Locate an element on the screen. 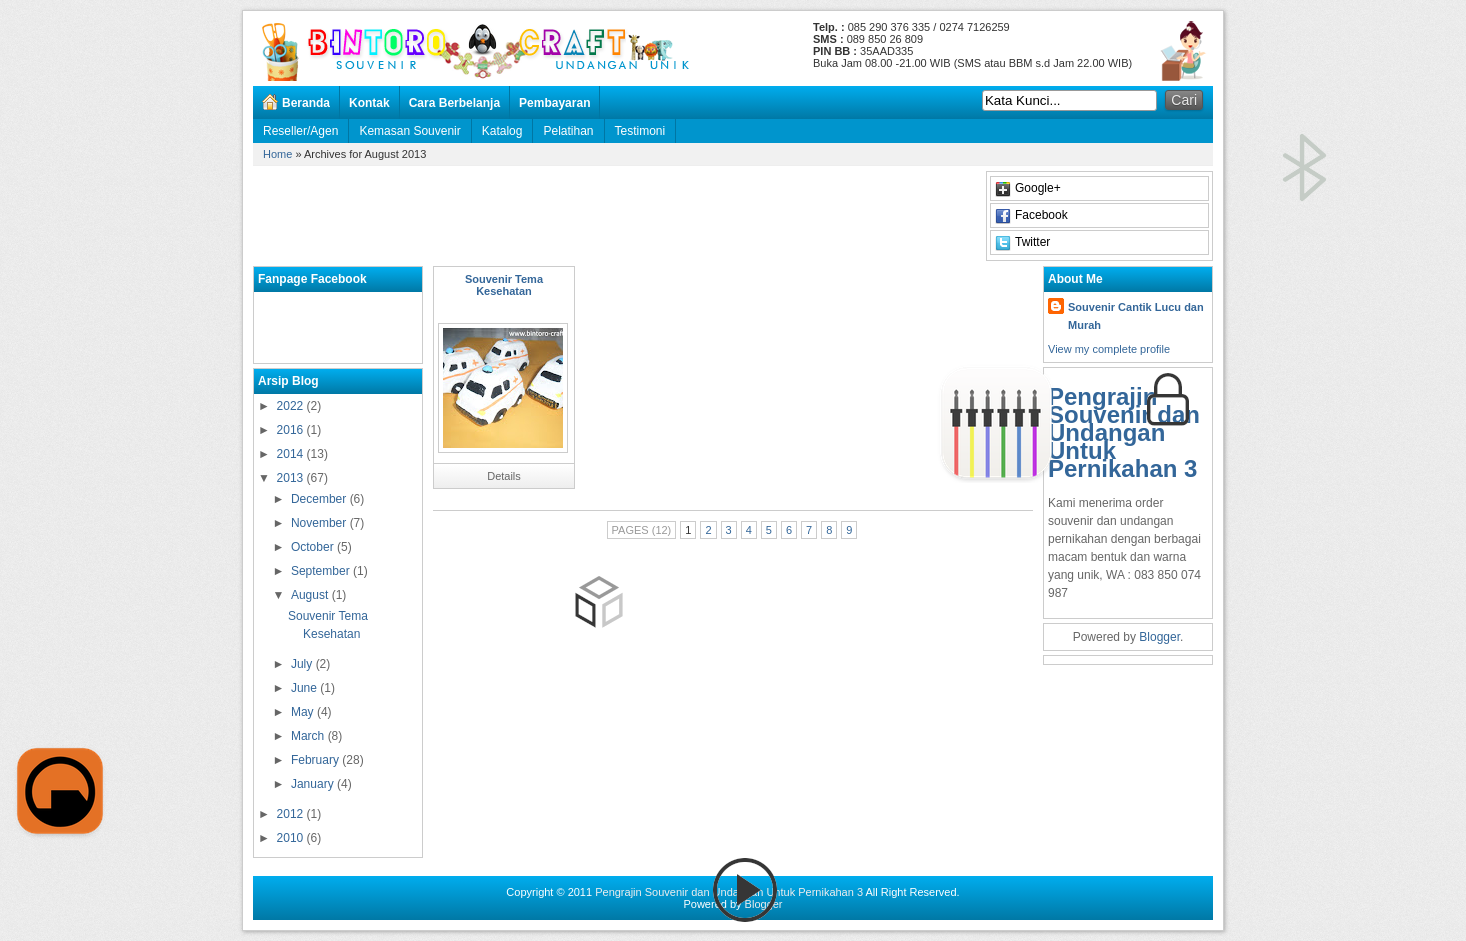  launch the Black Mesa game application is located at coordinates (60, 791).